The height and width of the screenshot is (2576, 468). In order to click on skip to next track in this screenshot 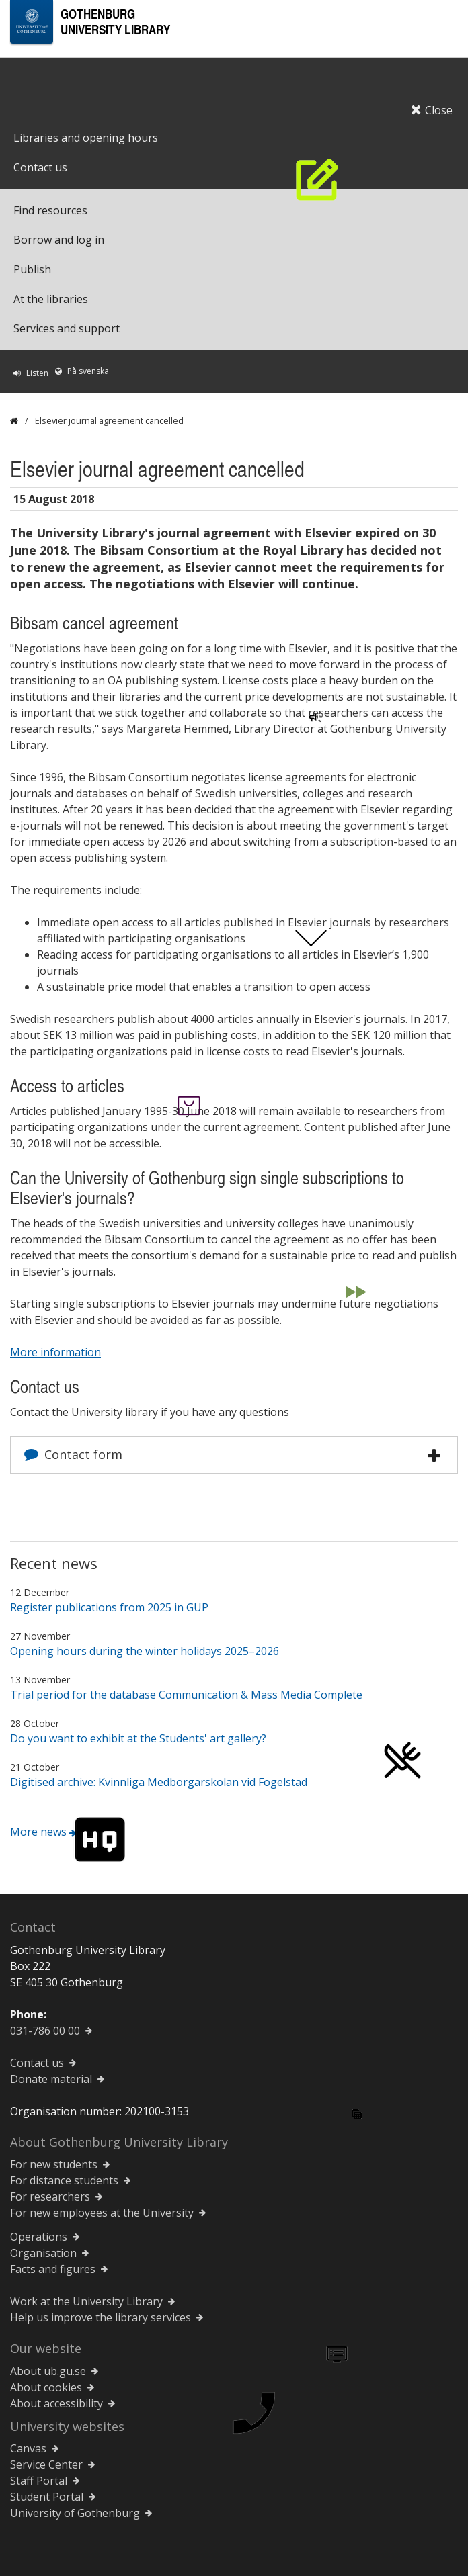, I will do `click(356, 1292)`.